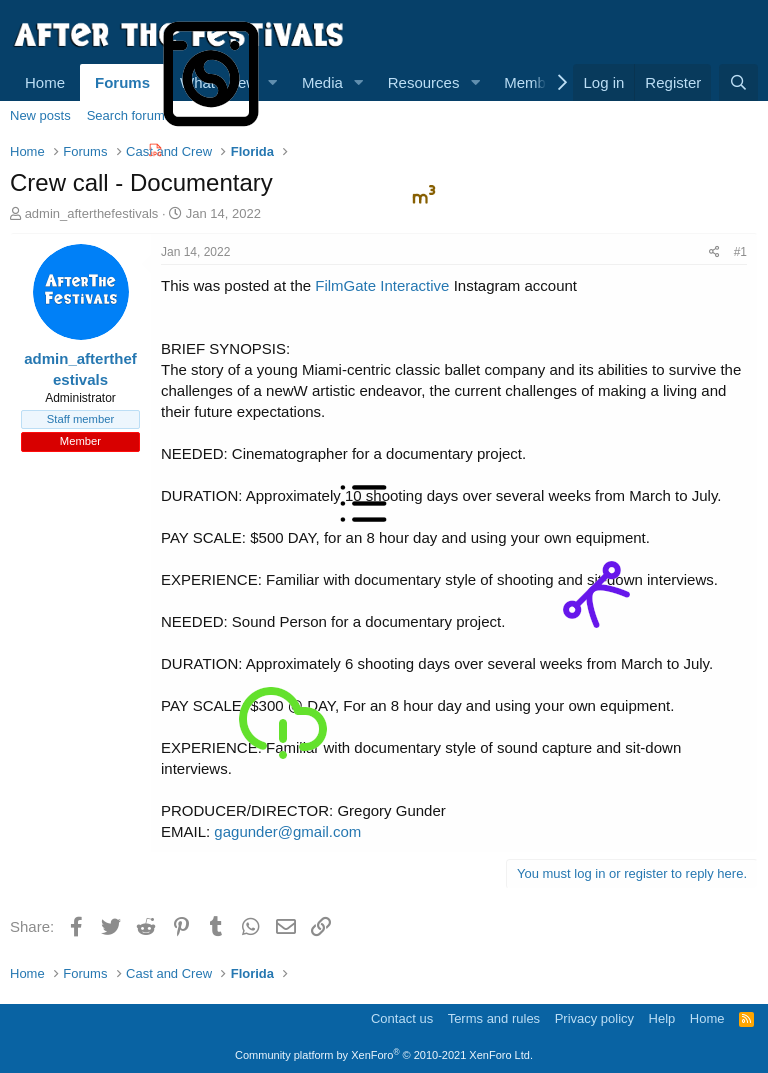  I want to click on view or open a JPG image file, so click(155, 150).